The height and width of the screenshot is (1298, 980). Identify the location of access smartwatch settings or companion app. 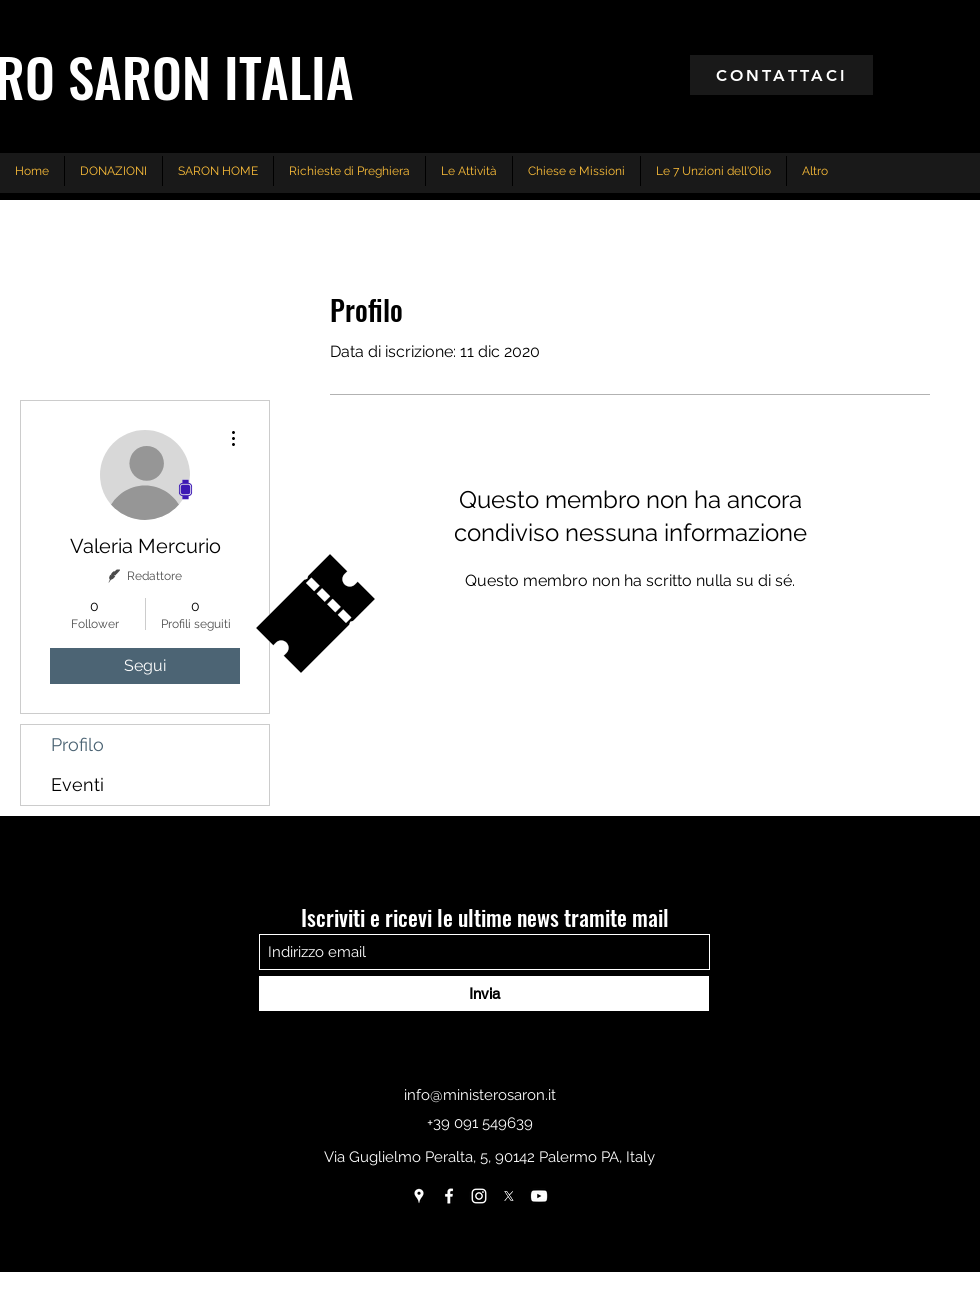
(185, 489).